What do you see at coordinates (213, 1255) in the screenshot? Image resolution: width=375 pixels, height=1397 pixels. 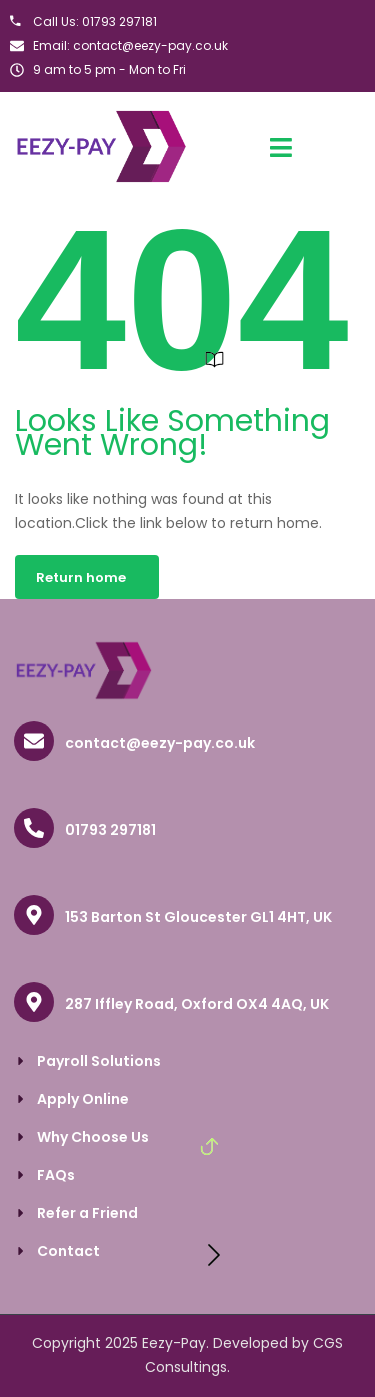 I see `navigate to the next item or page` at bounding box center [213, 1255].